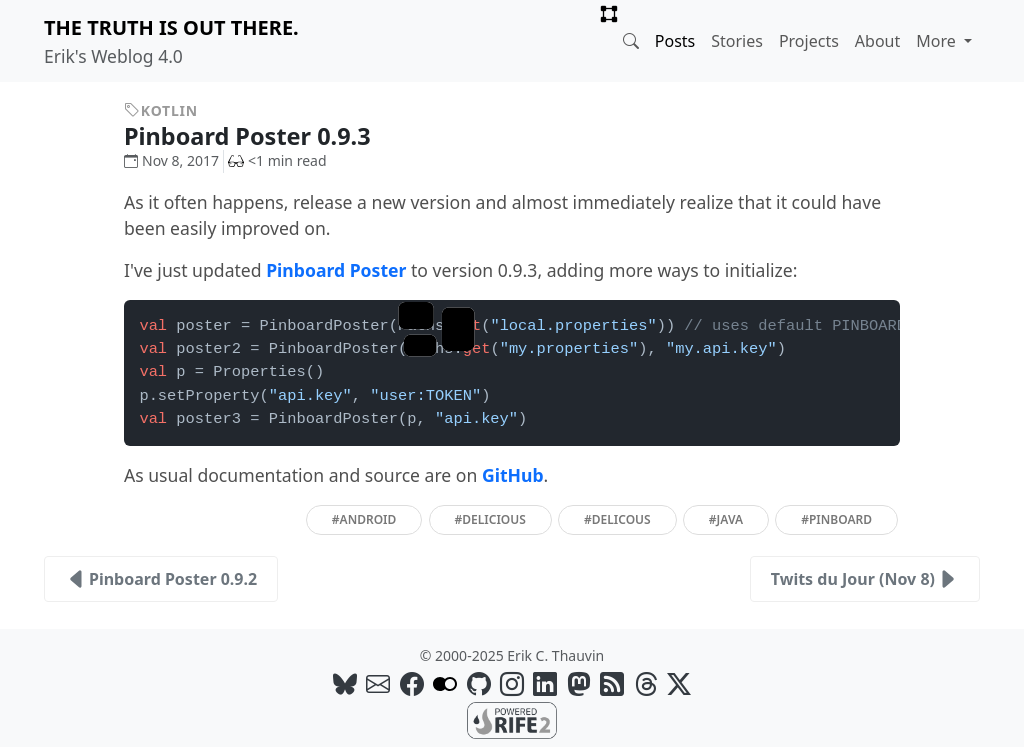 The height and width of the screenshot is (747, 1024). What do you see at coordinates (609, 14) in the screenshot?
I see `select or resize an object` at bounding box center [609, 14].